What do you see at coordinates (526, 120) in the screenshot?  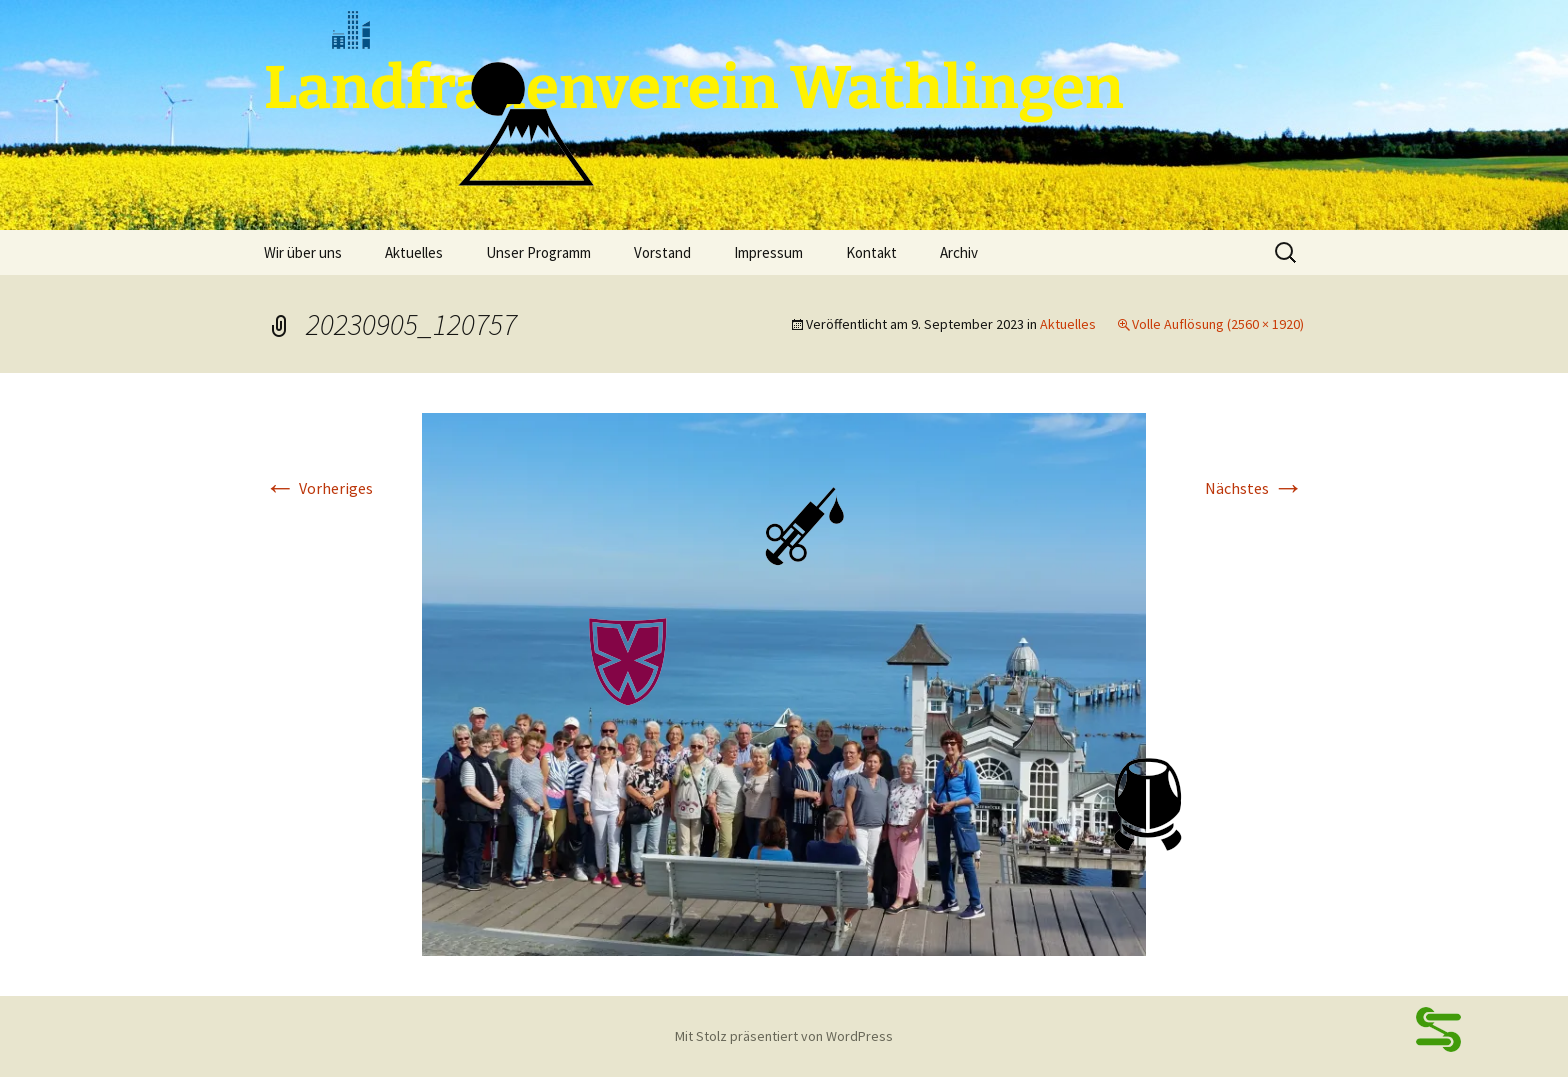 I see `represents Japan or Japanese-related content` at bounding box center [526, 120].